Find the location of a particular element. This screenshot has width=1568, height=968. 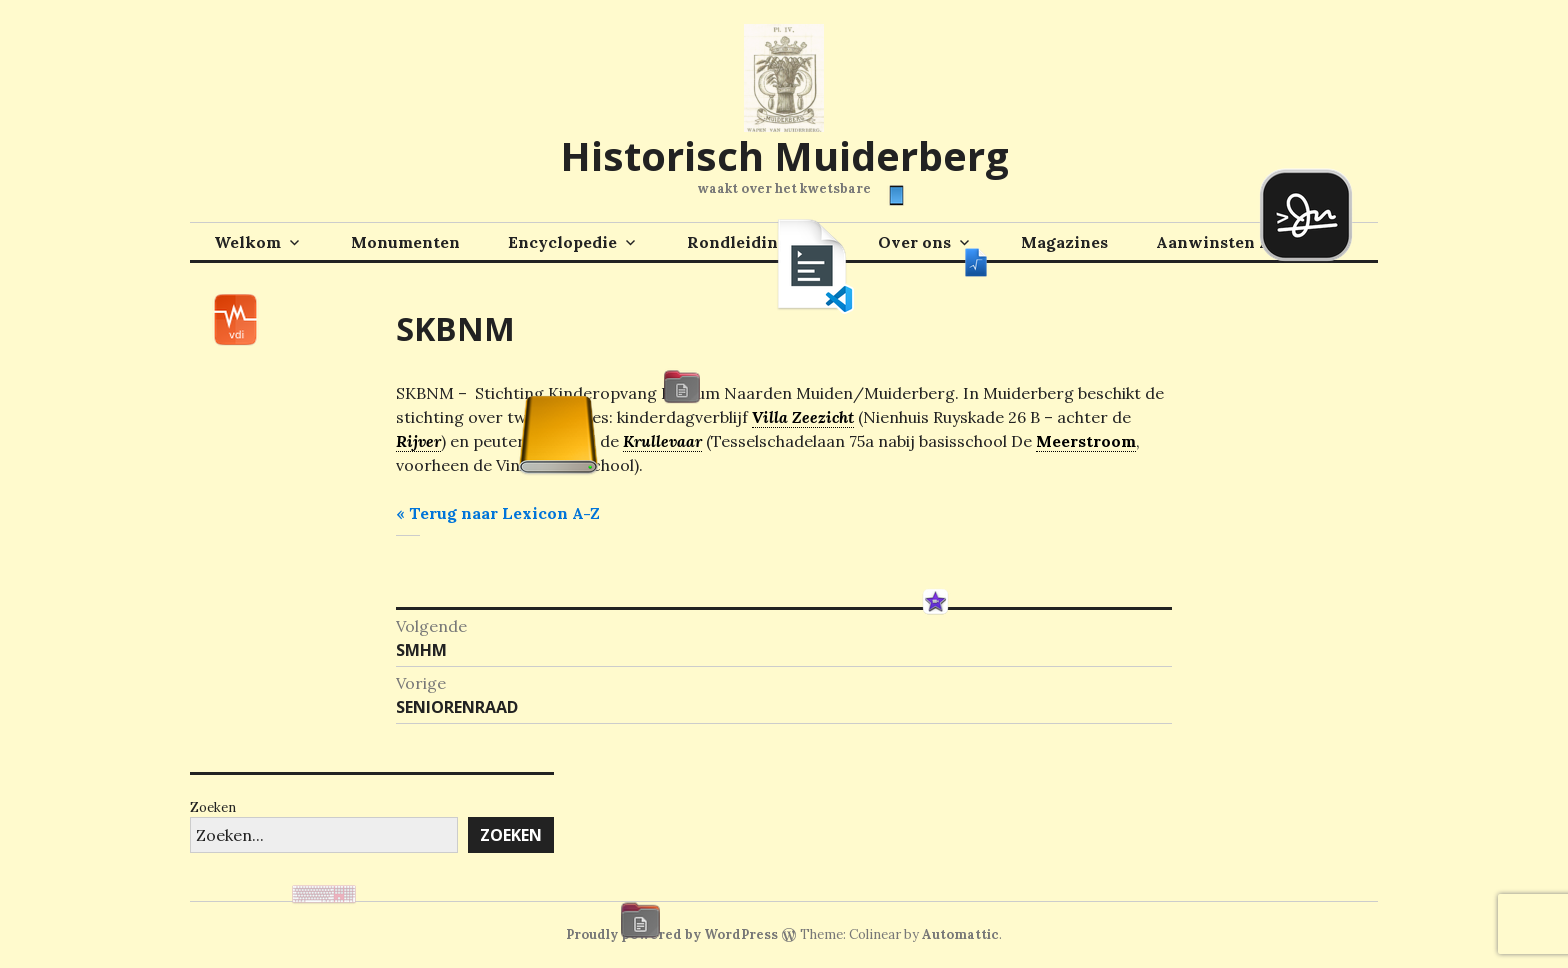

virtualbox virtual disk image file is located at coordinates (235, 319).